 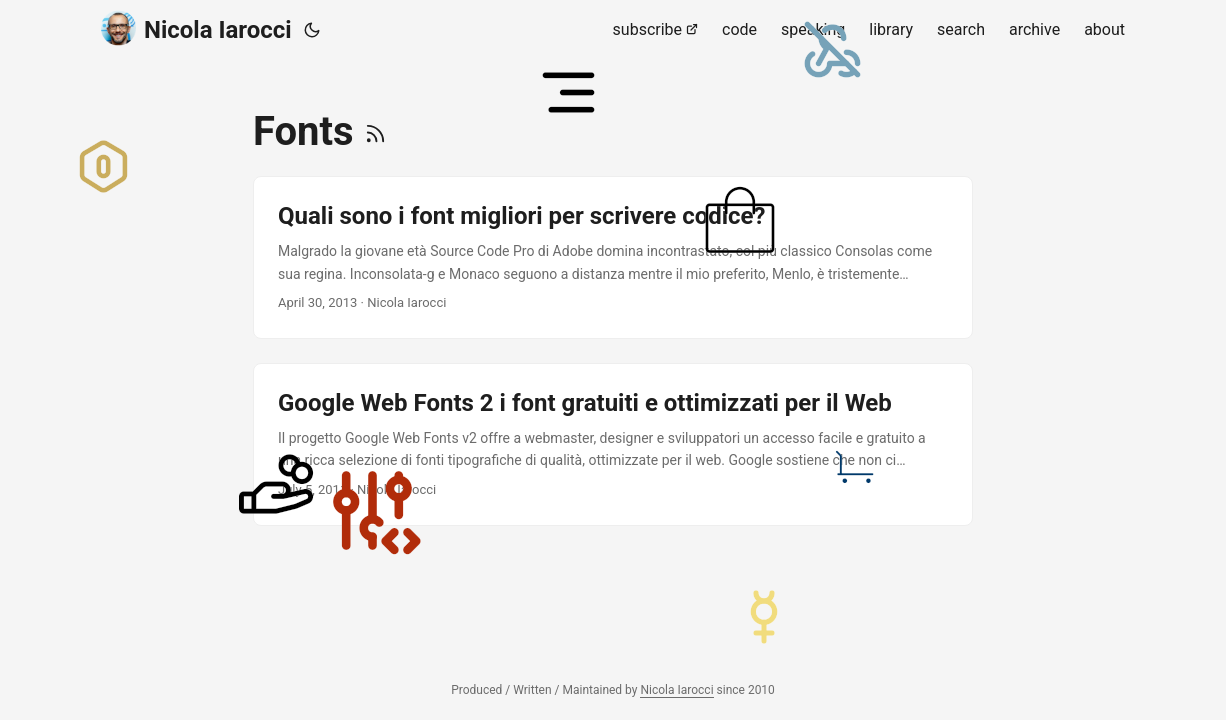 I want to click on view shopping cart, so click(x=854, y=465).